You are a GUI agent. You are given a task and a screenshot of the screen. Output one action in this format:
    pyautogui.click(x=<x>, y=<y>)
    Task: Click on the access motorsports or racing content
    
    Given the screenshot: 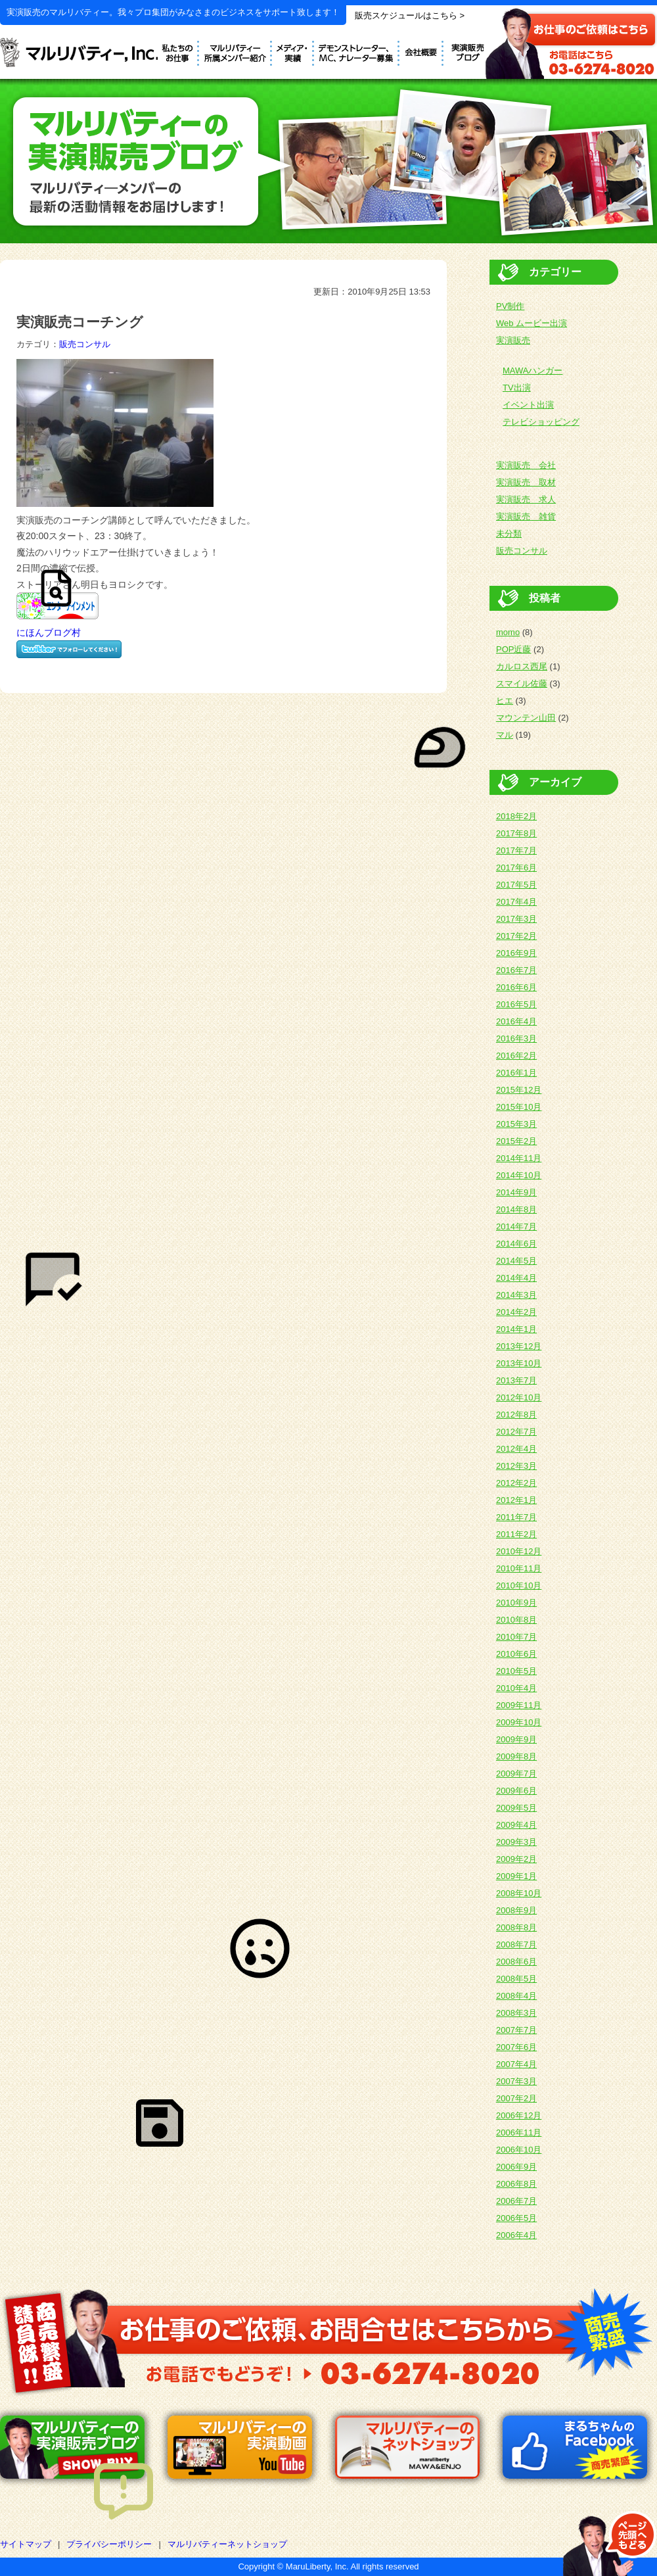 What is the action you would take?
    pyautogui.click(x=440, y=747)
    